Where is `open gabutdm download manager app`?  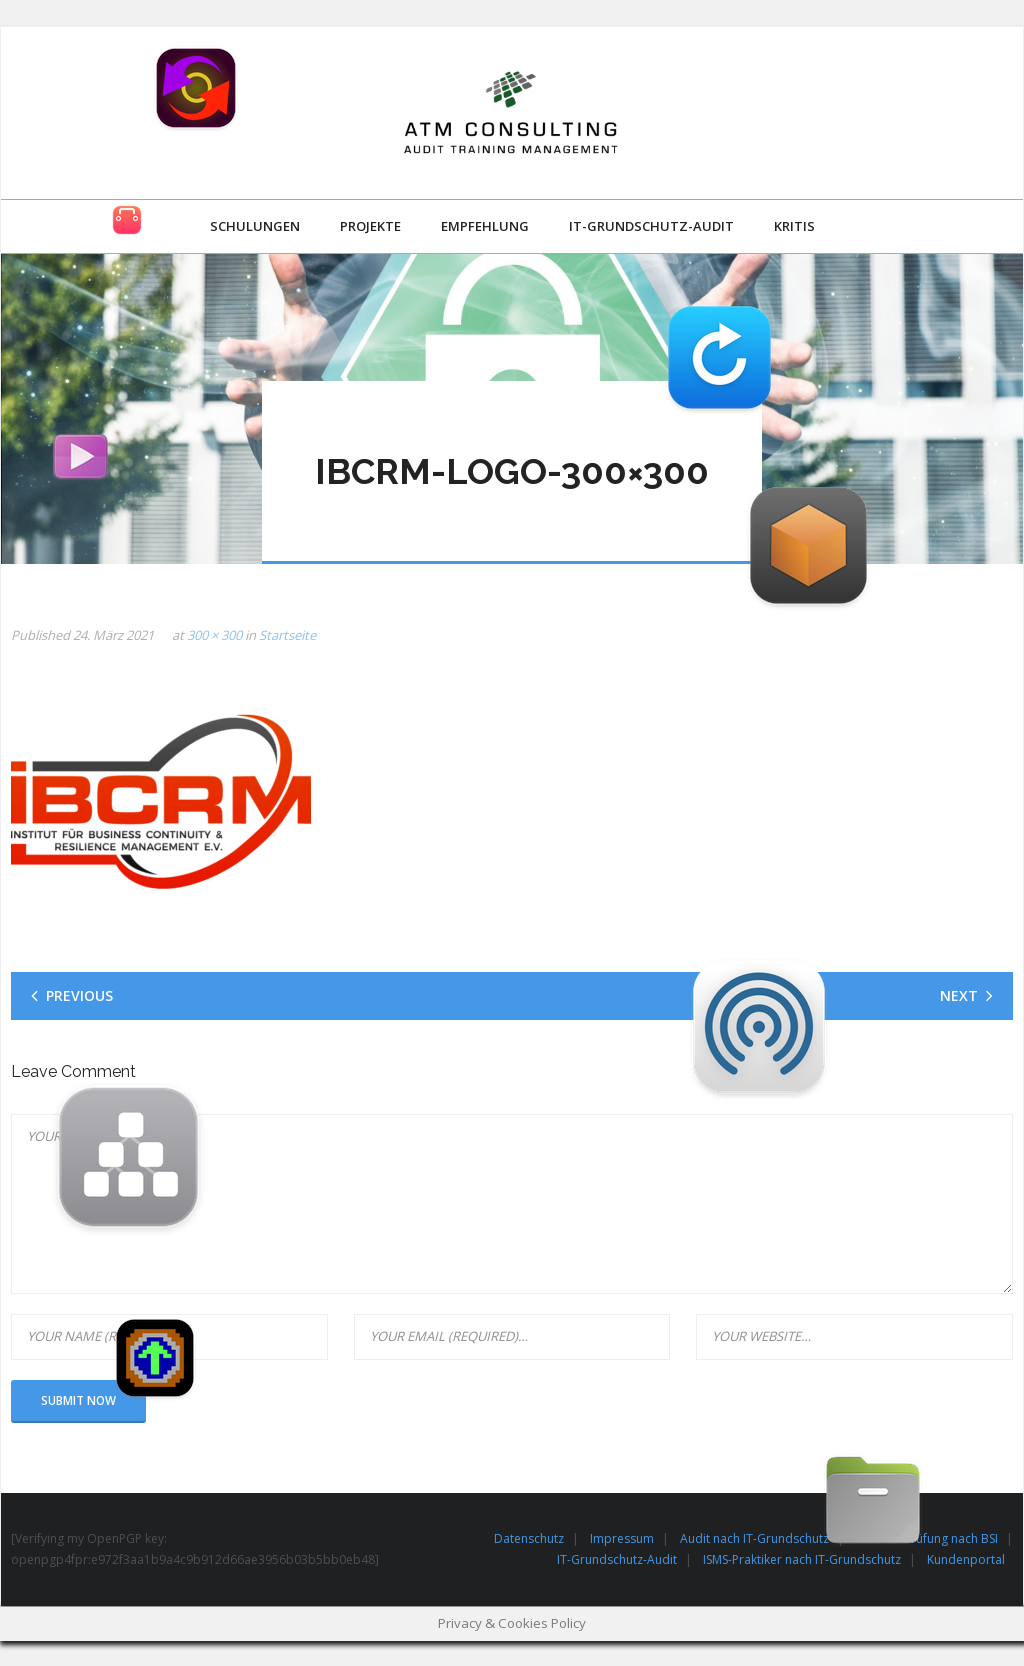
open gabutdm download manager app is located at coordinates (196, 88).